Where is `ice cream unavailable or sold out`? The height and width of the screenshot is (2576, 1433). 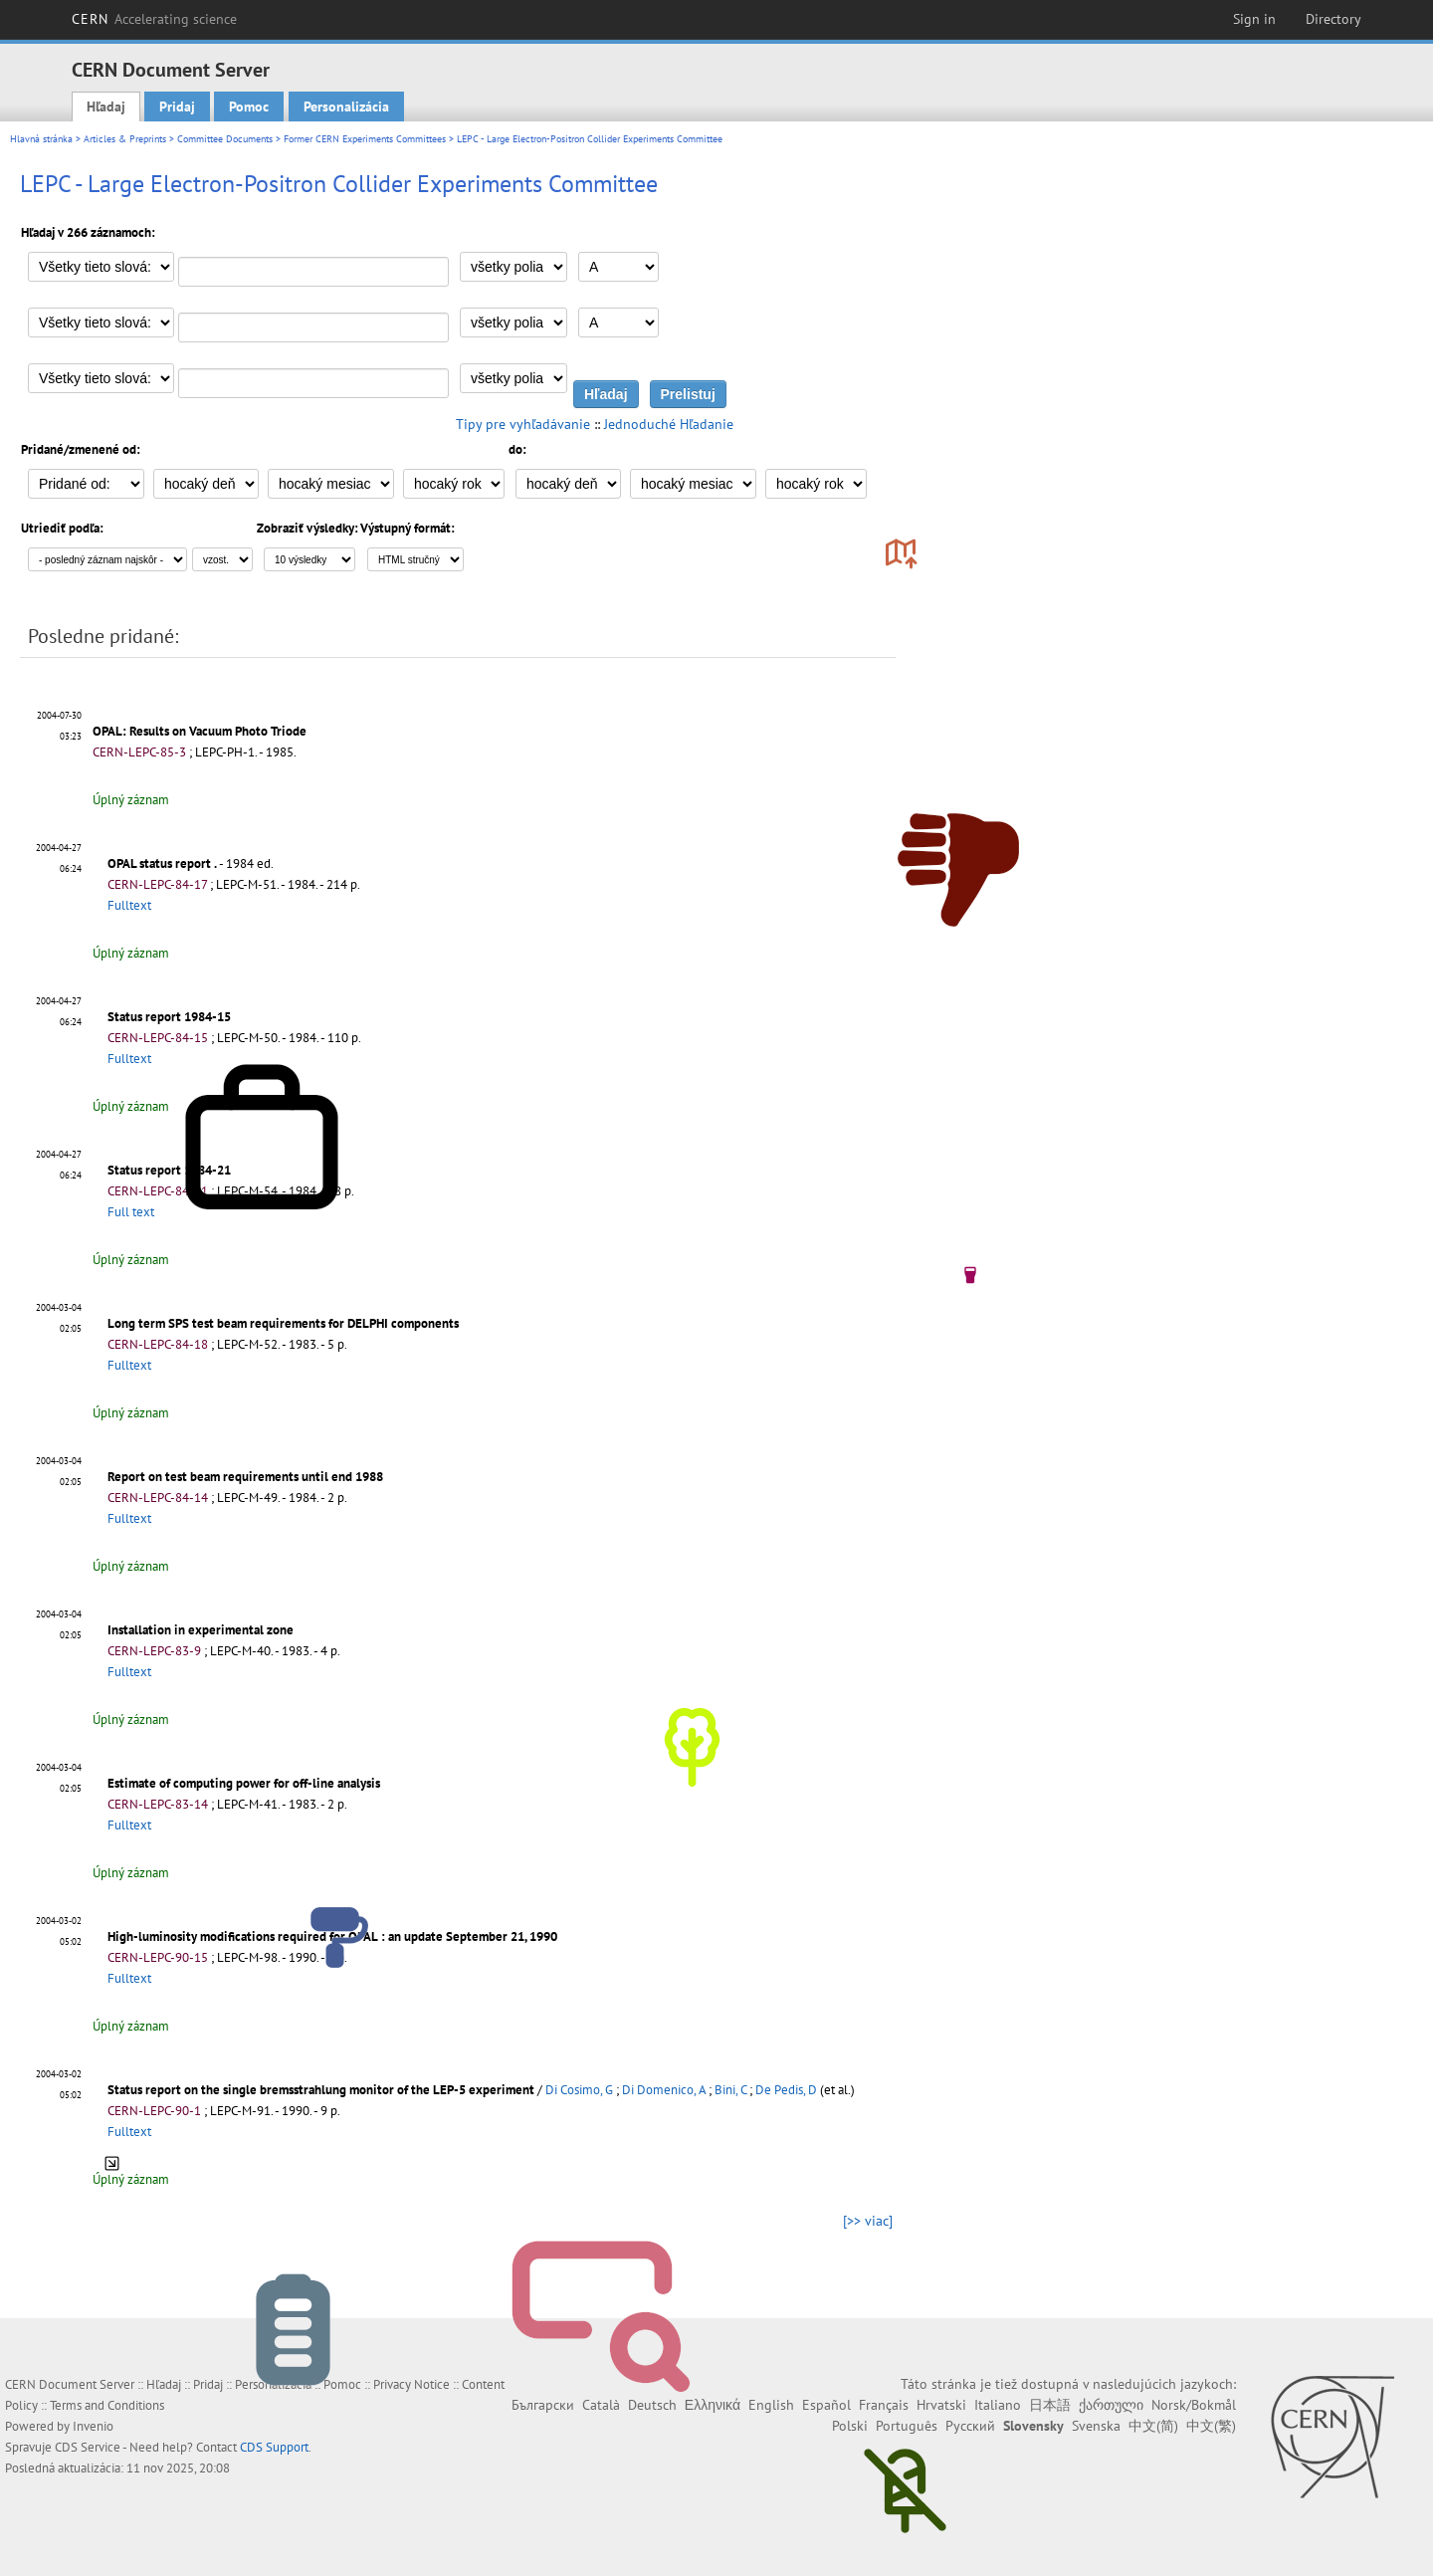 ice cream unavailable or sold out is located at coordinates (905, 2489).